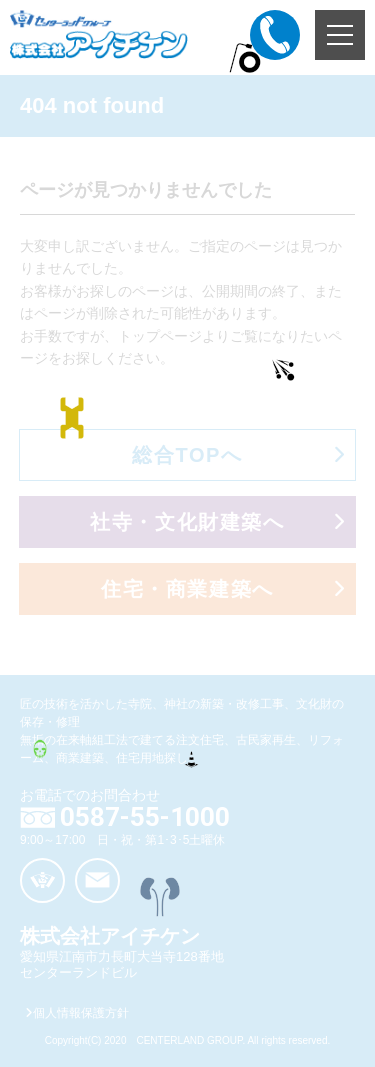  What do you see at coordinates (245, 58) in the screenshot?
I see `access vehicle repair or tire change tools` at bounding box center [245, 58].